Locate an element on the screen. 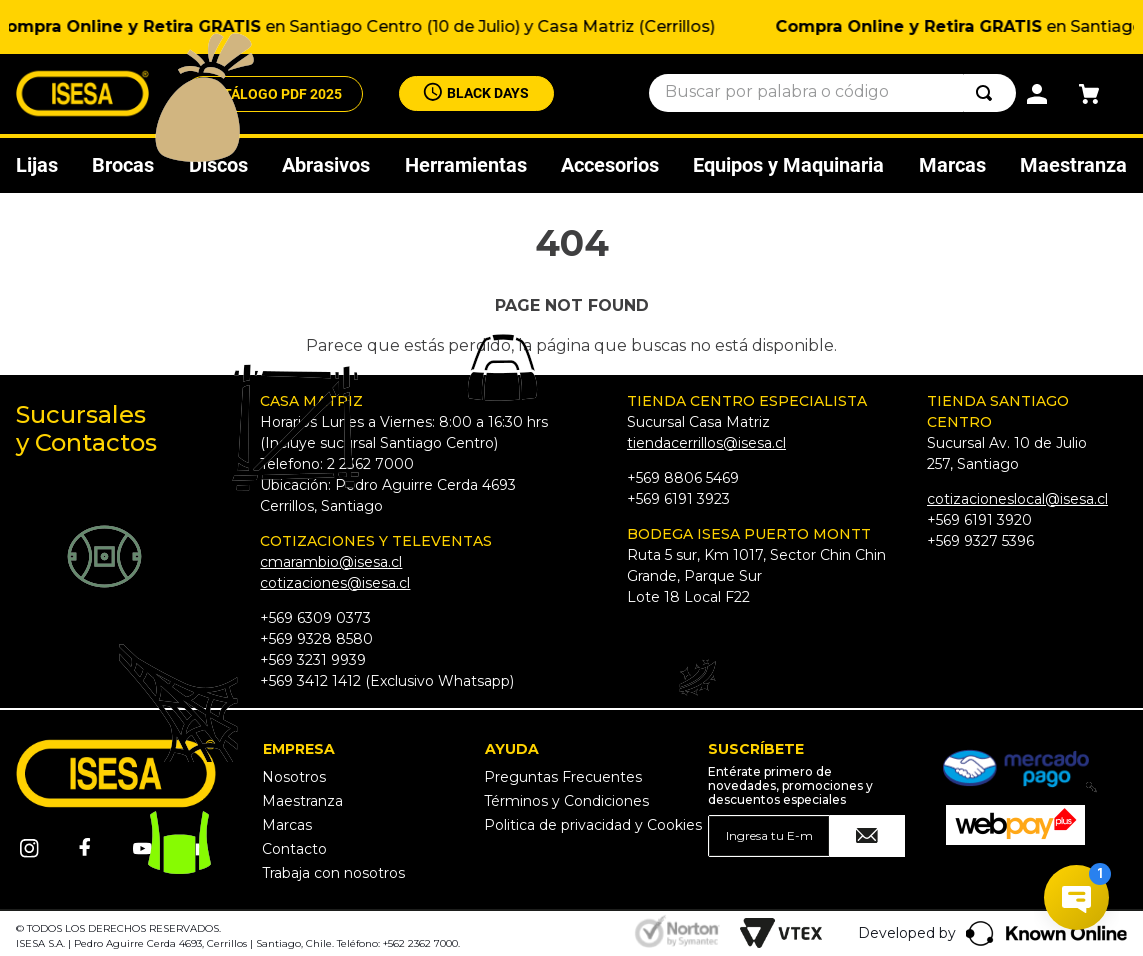 This screenshot has height=956, width=1143. transform or convert an object is located at coordinates (1093, 789).